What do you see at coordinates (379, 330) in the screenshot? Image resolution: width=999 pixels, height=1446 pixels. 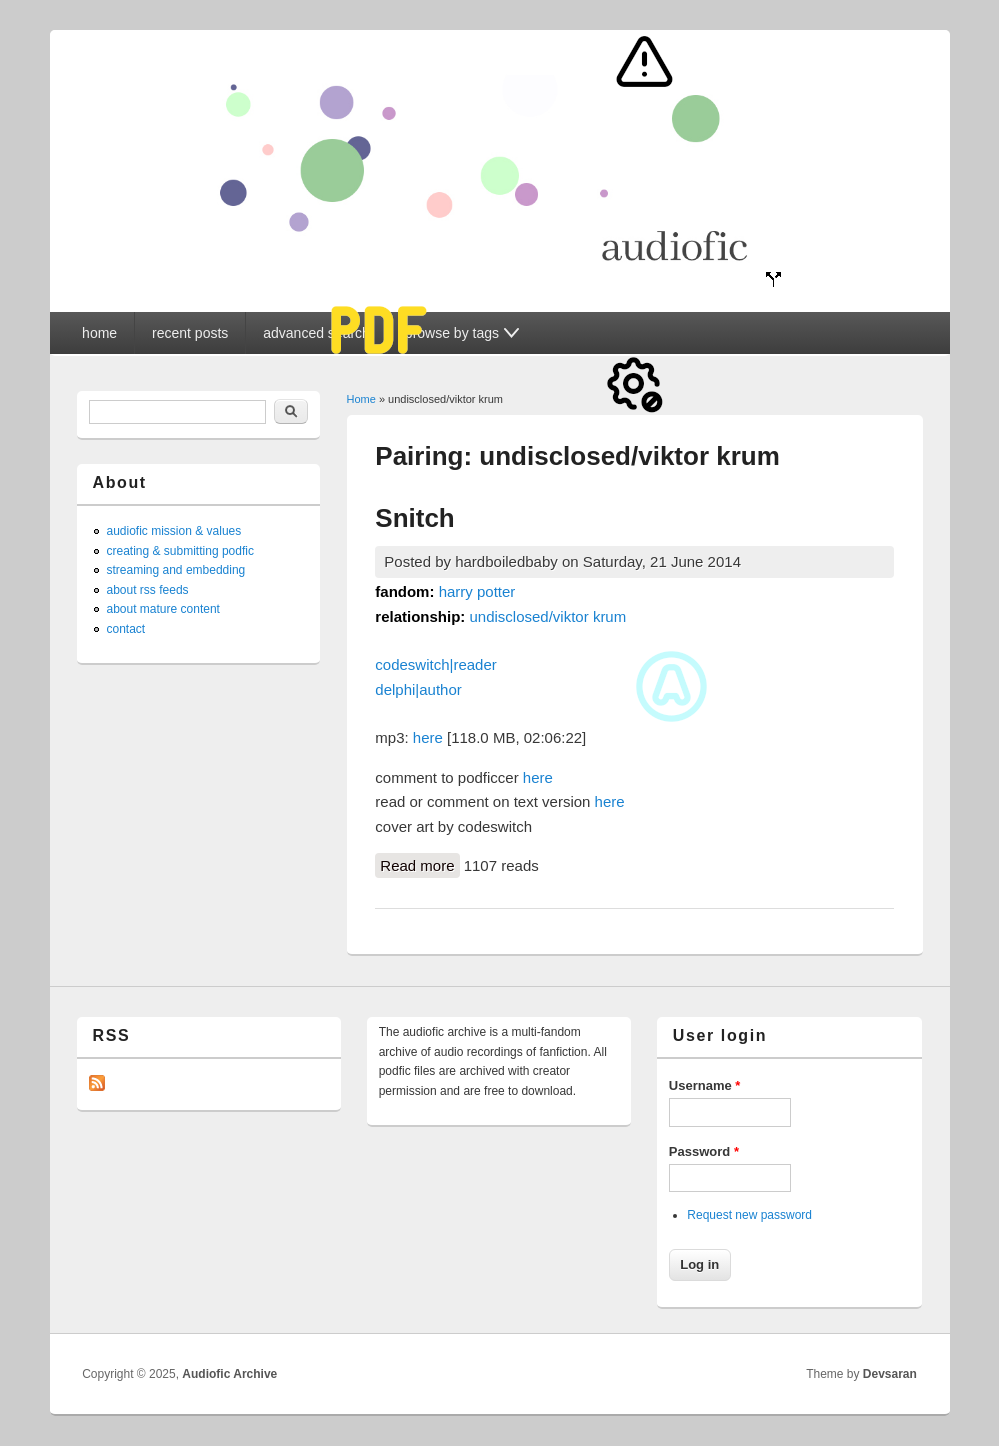 I see `view or open a PDF document` at bounding box center [379, 330].